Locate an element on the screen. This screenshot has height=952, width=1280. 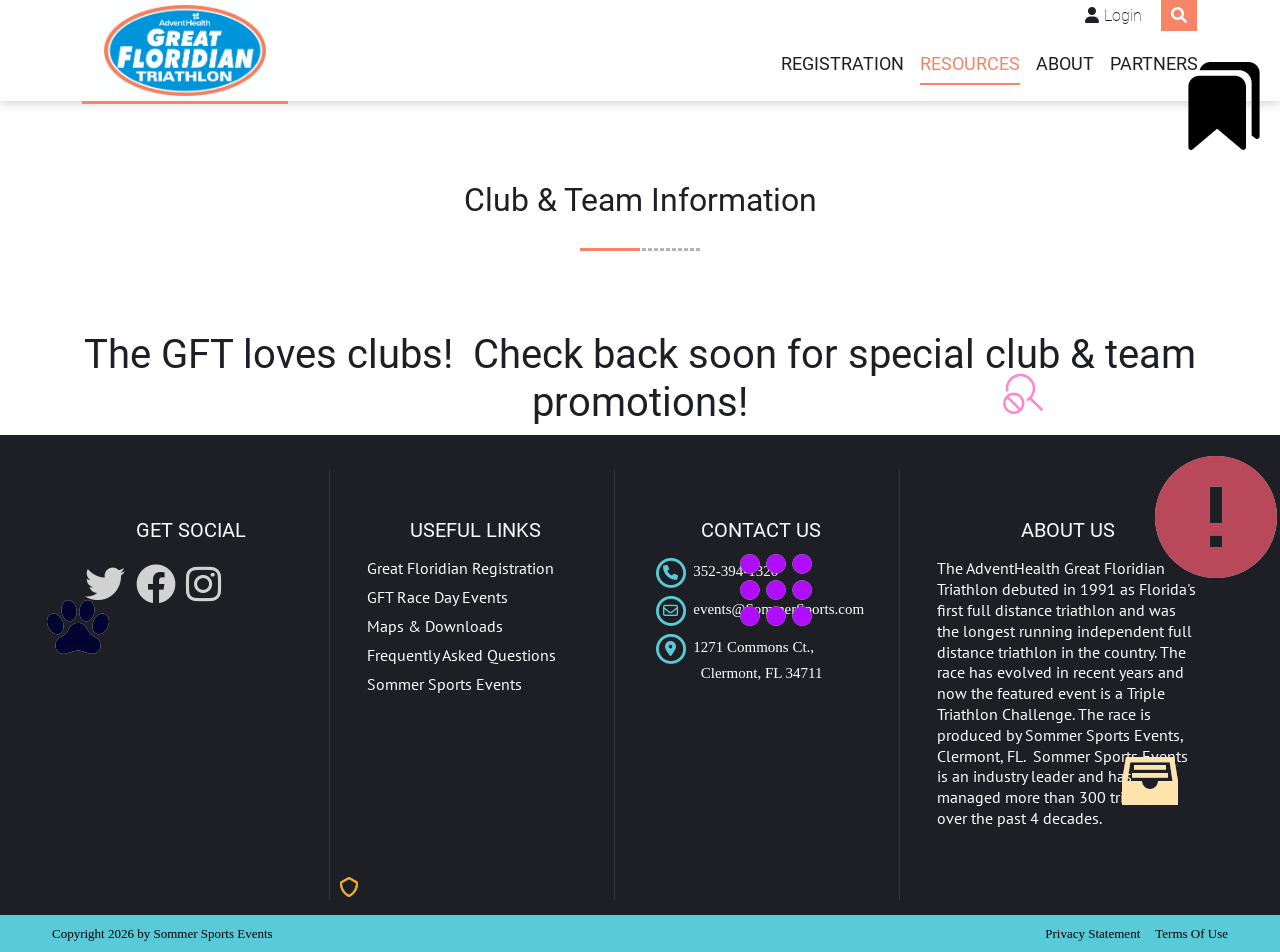
access security settings is located at coordinates (349, 887).